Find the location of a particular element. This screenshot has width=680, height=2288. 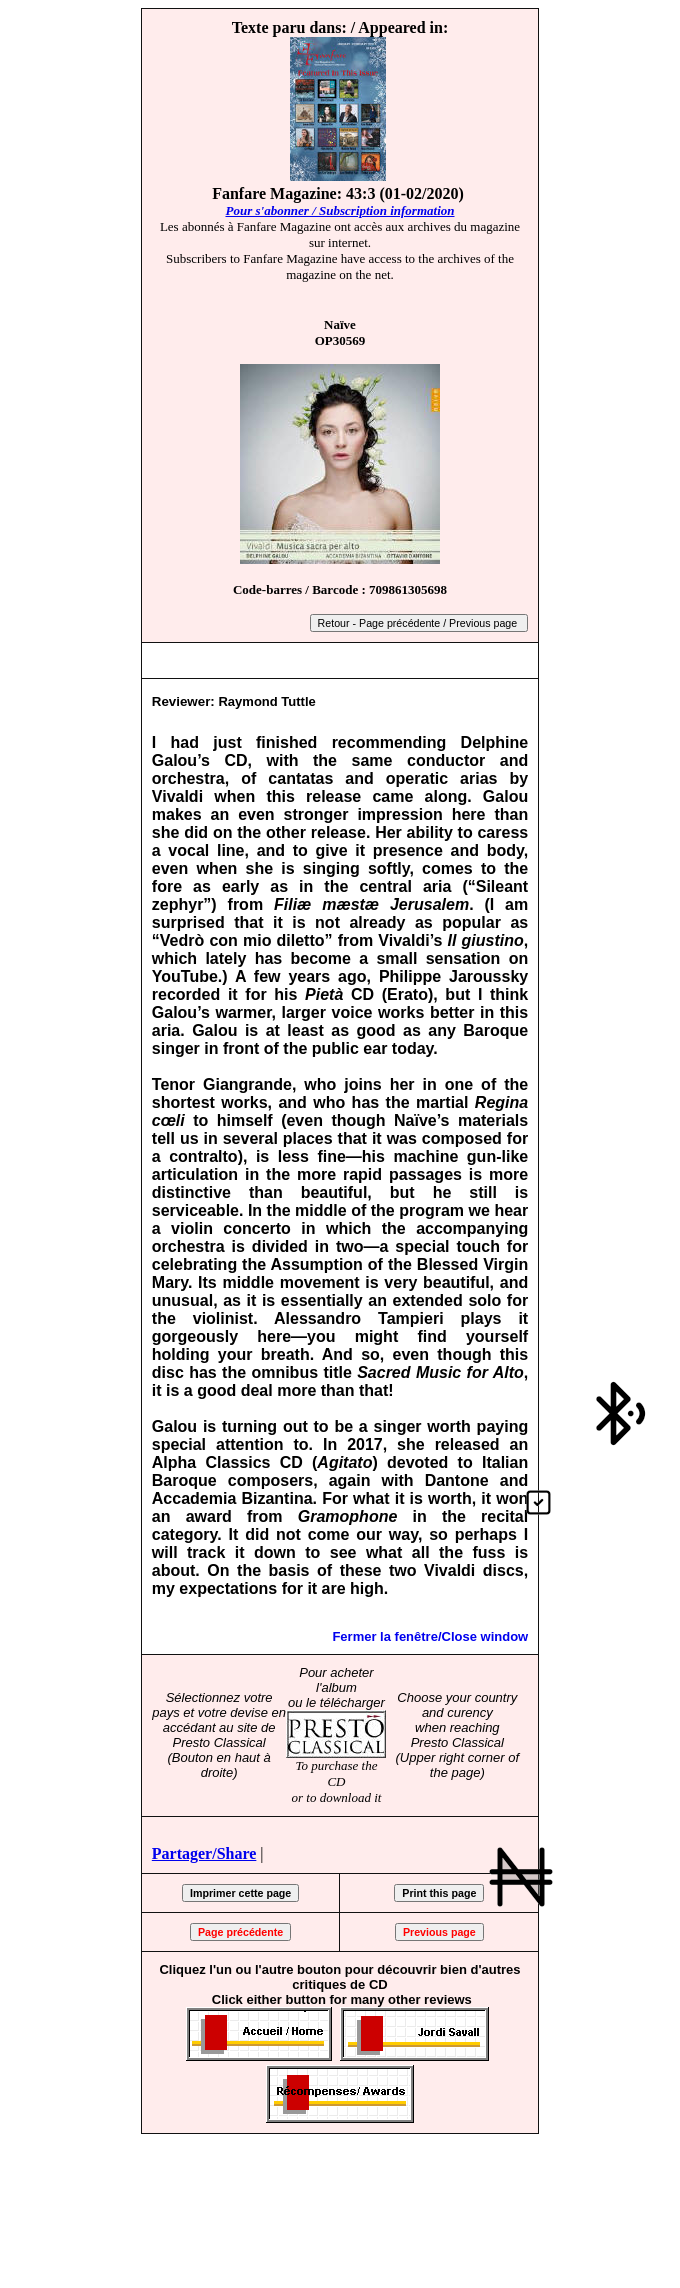

view or select Nigerian naira currency is located at coordinates (521, 1877).